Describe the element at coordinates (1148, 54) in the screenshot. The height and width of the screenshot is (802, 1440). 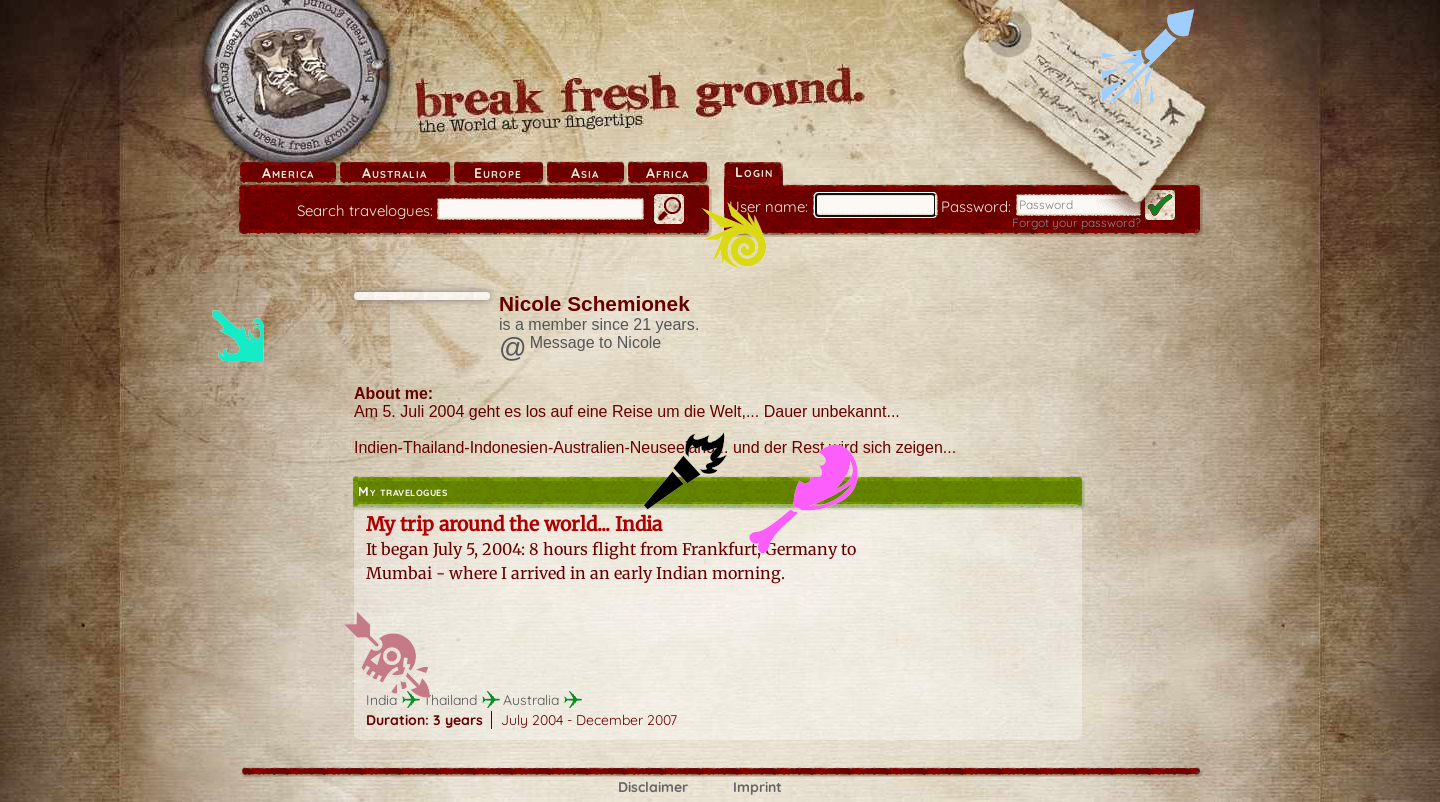
I see `launch celebration or fireworks effect` at that location.